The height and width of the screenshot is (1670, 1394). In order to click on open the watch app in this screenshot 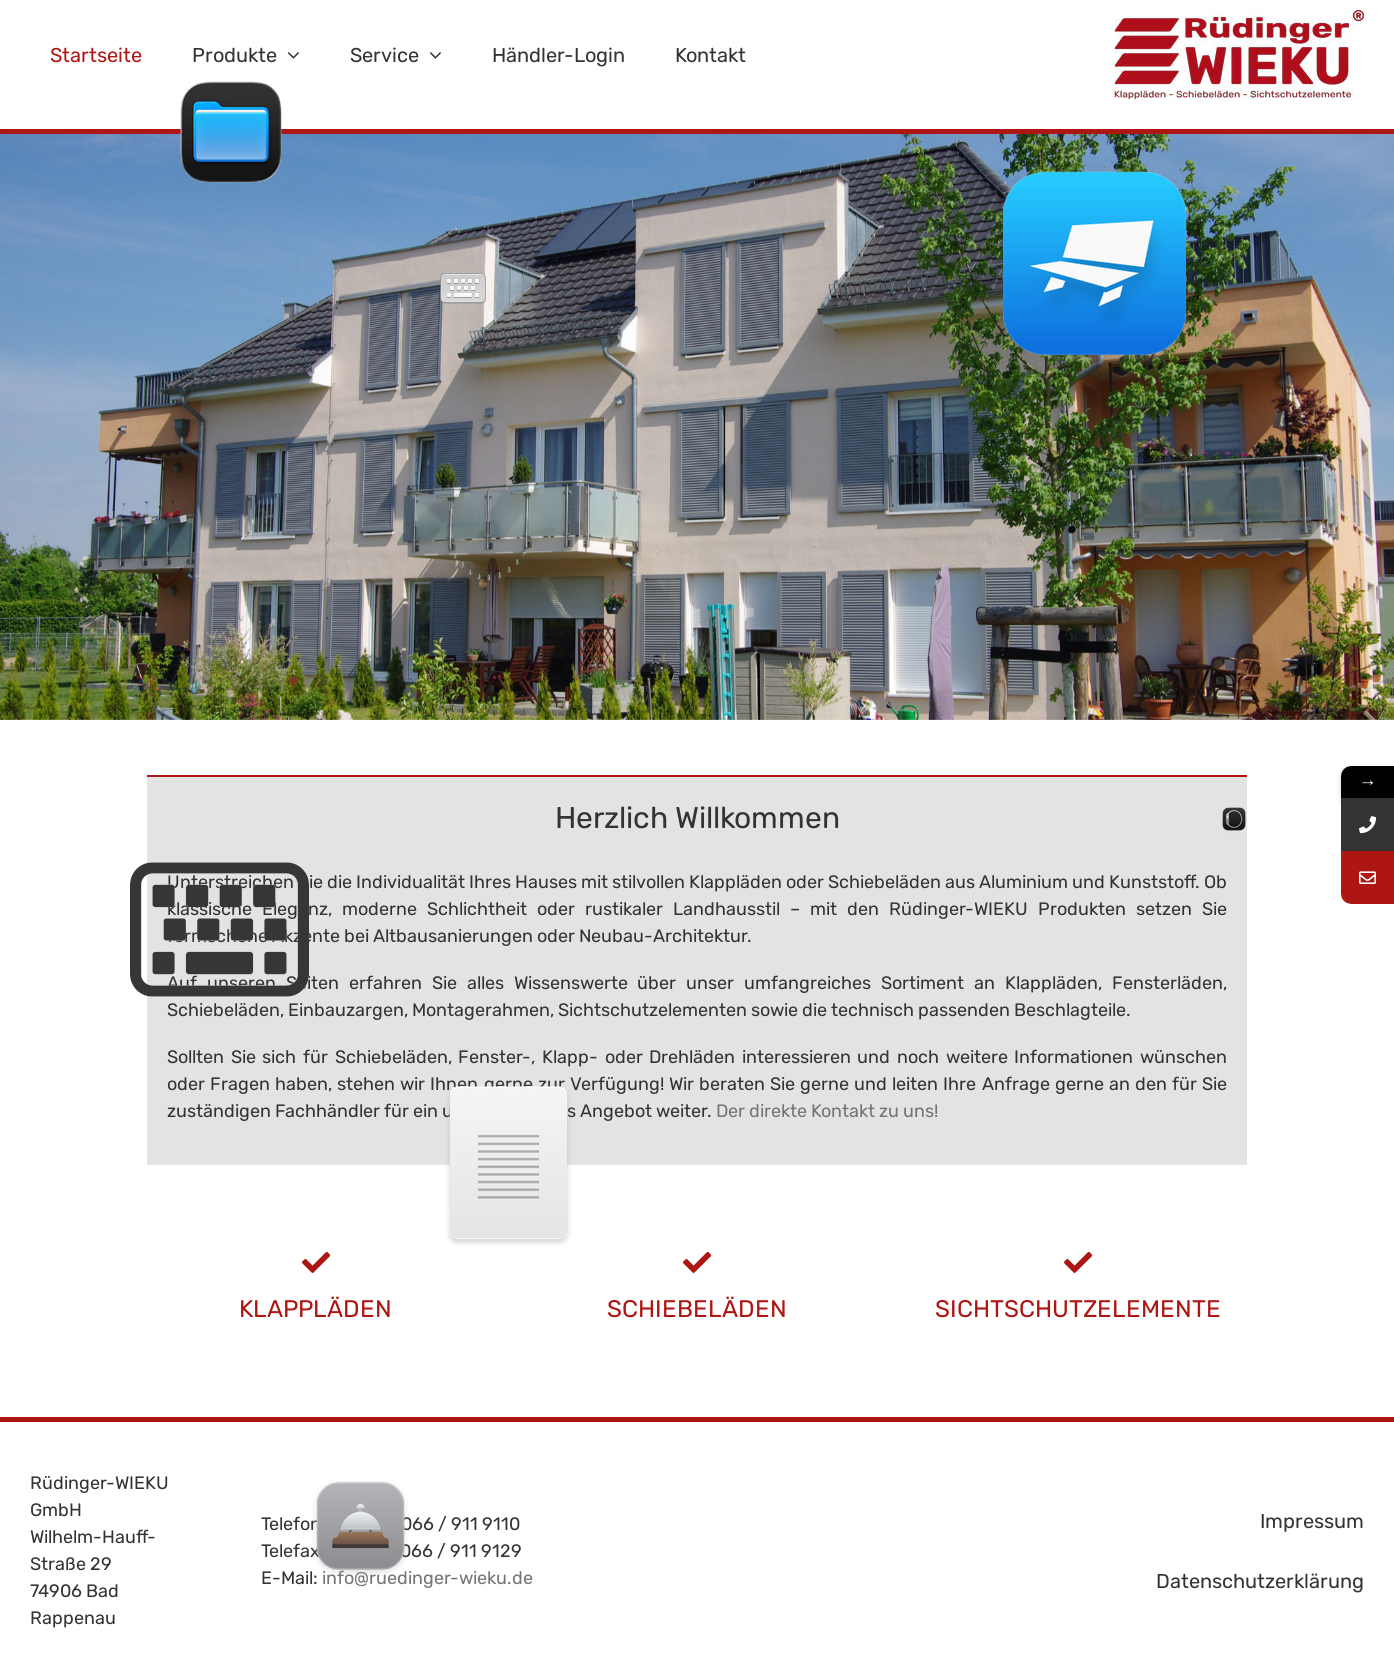, I will do `click(1234, 819)`.